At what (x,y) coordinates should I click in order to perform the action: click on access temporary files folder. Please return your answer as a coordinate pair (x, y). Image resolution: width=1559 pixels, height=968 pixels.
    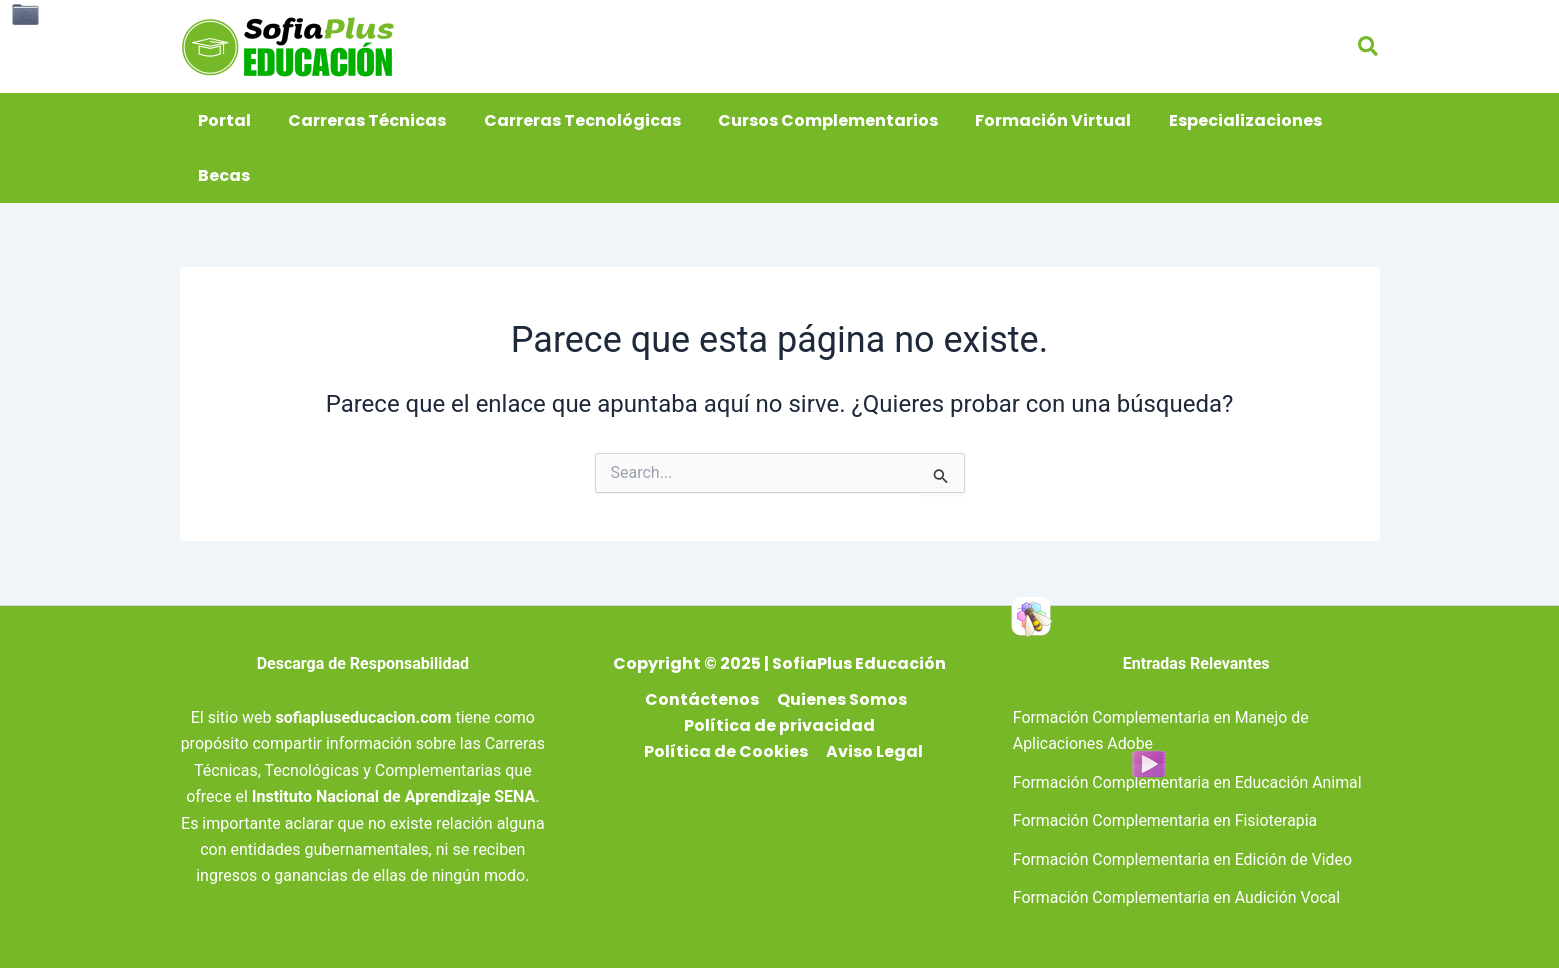
    Looking at the image, I should click on (25, 14).